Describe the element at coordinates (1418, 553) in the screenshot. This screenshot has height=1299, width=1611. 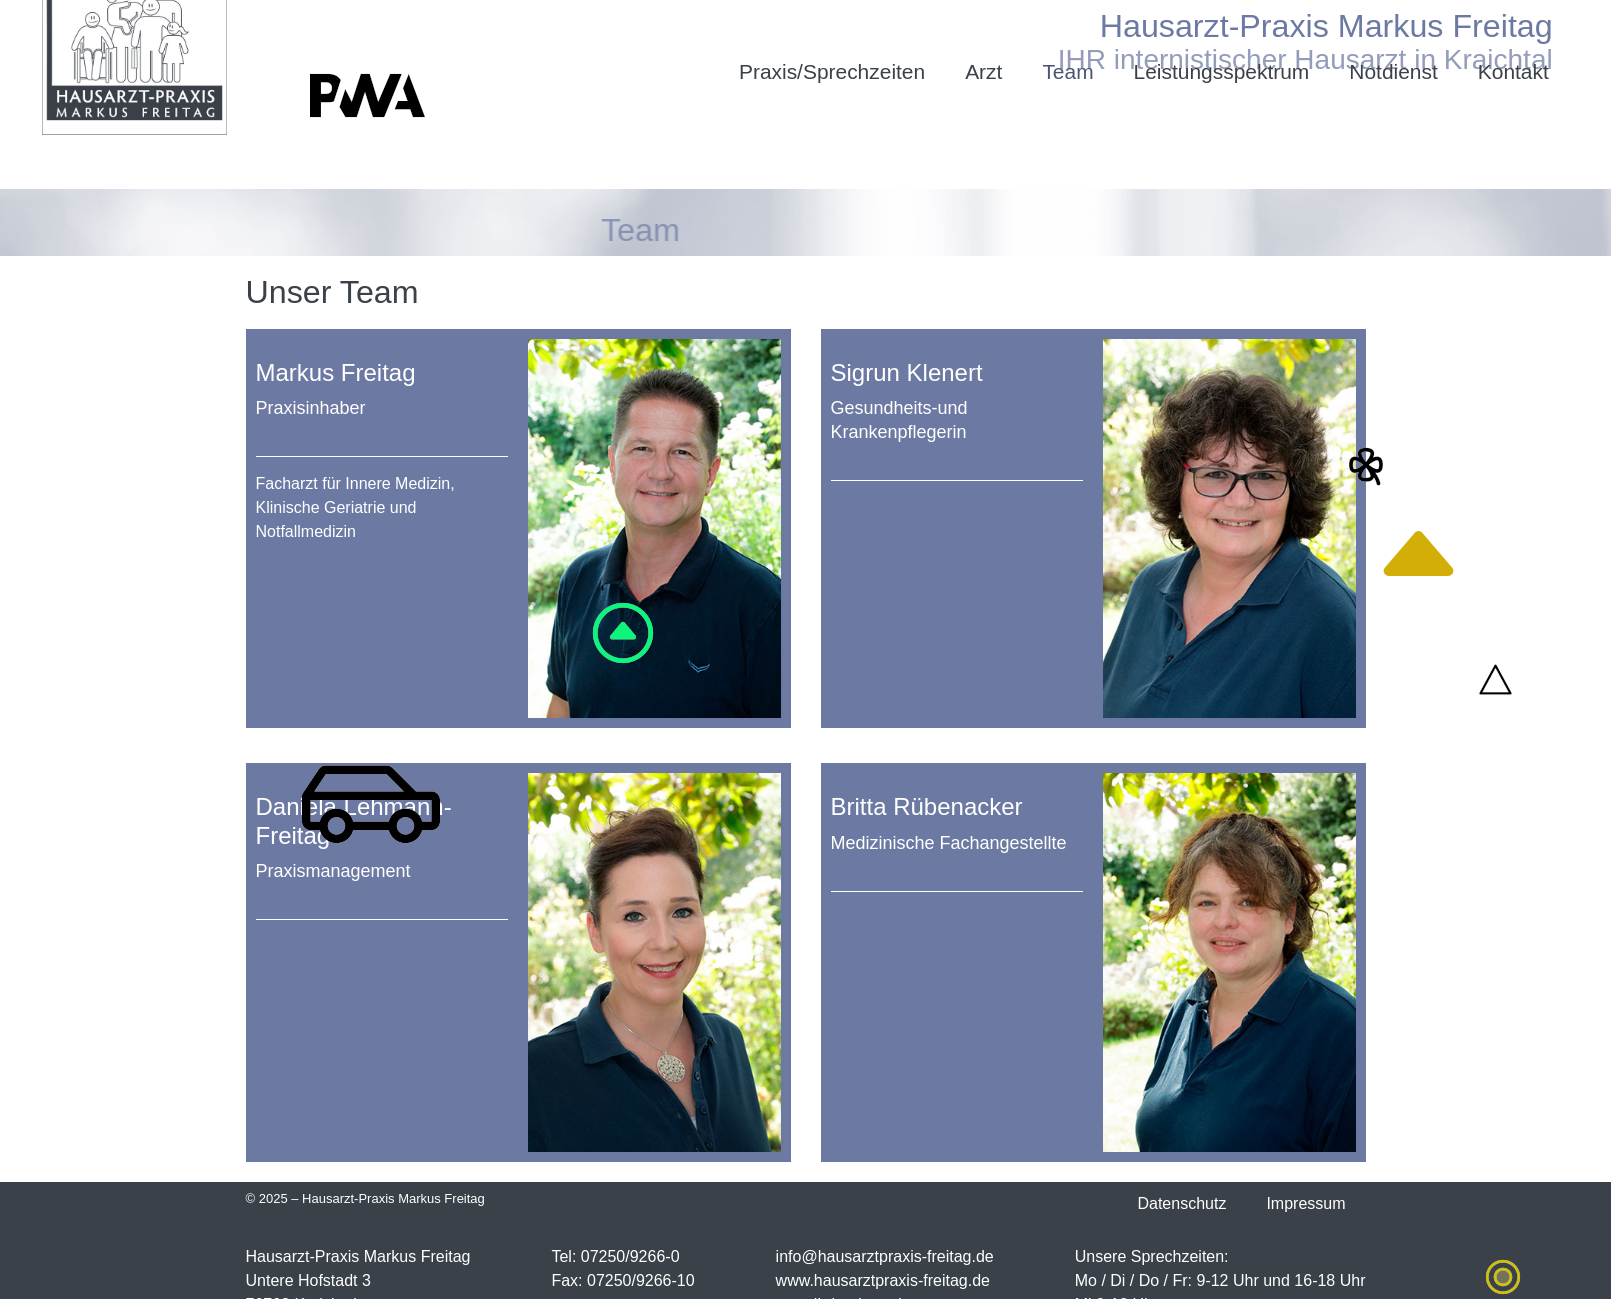
I see `collapse an expanded section or dropdown` at that location.